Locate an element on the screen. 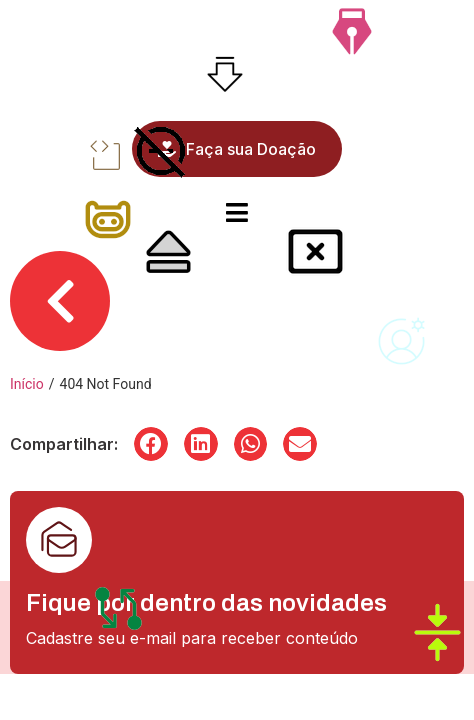  finn the human character icon from adventure time is located at coordinates (108, 218).